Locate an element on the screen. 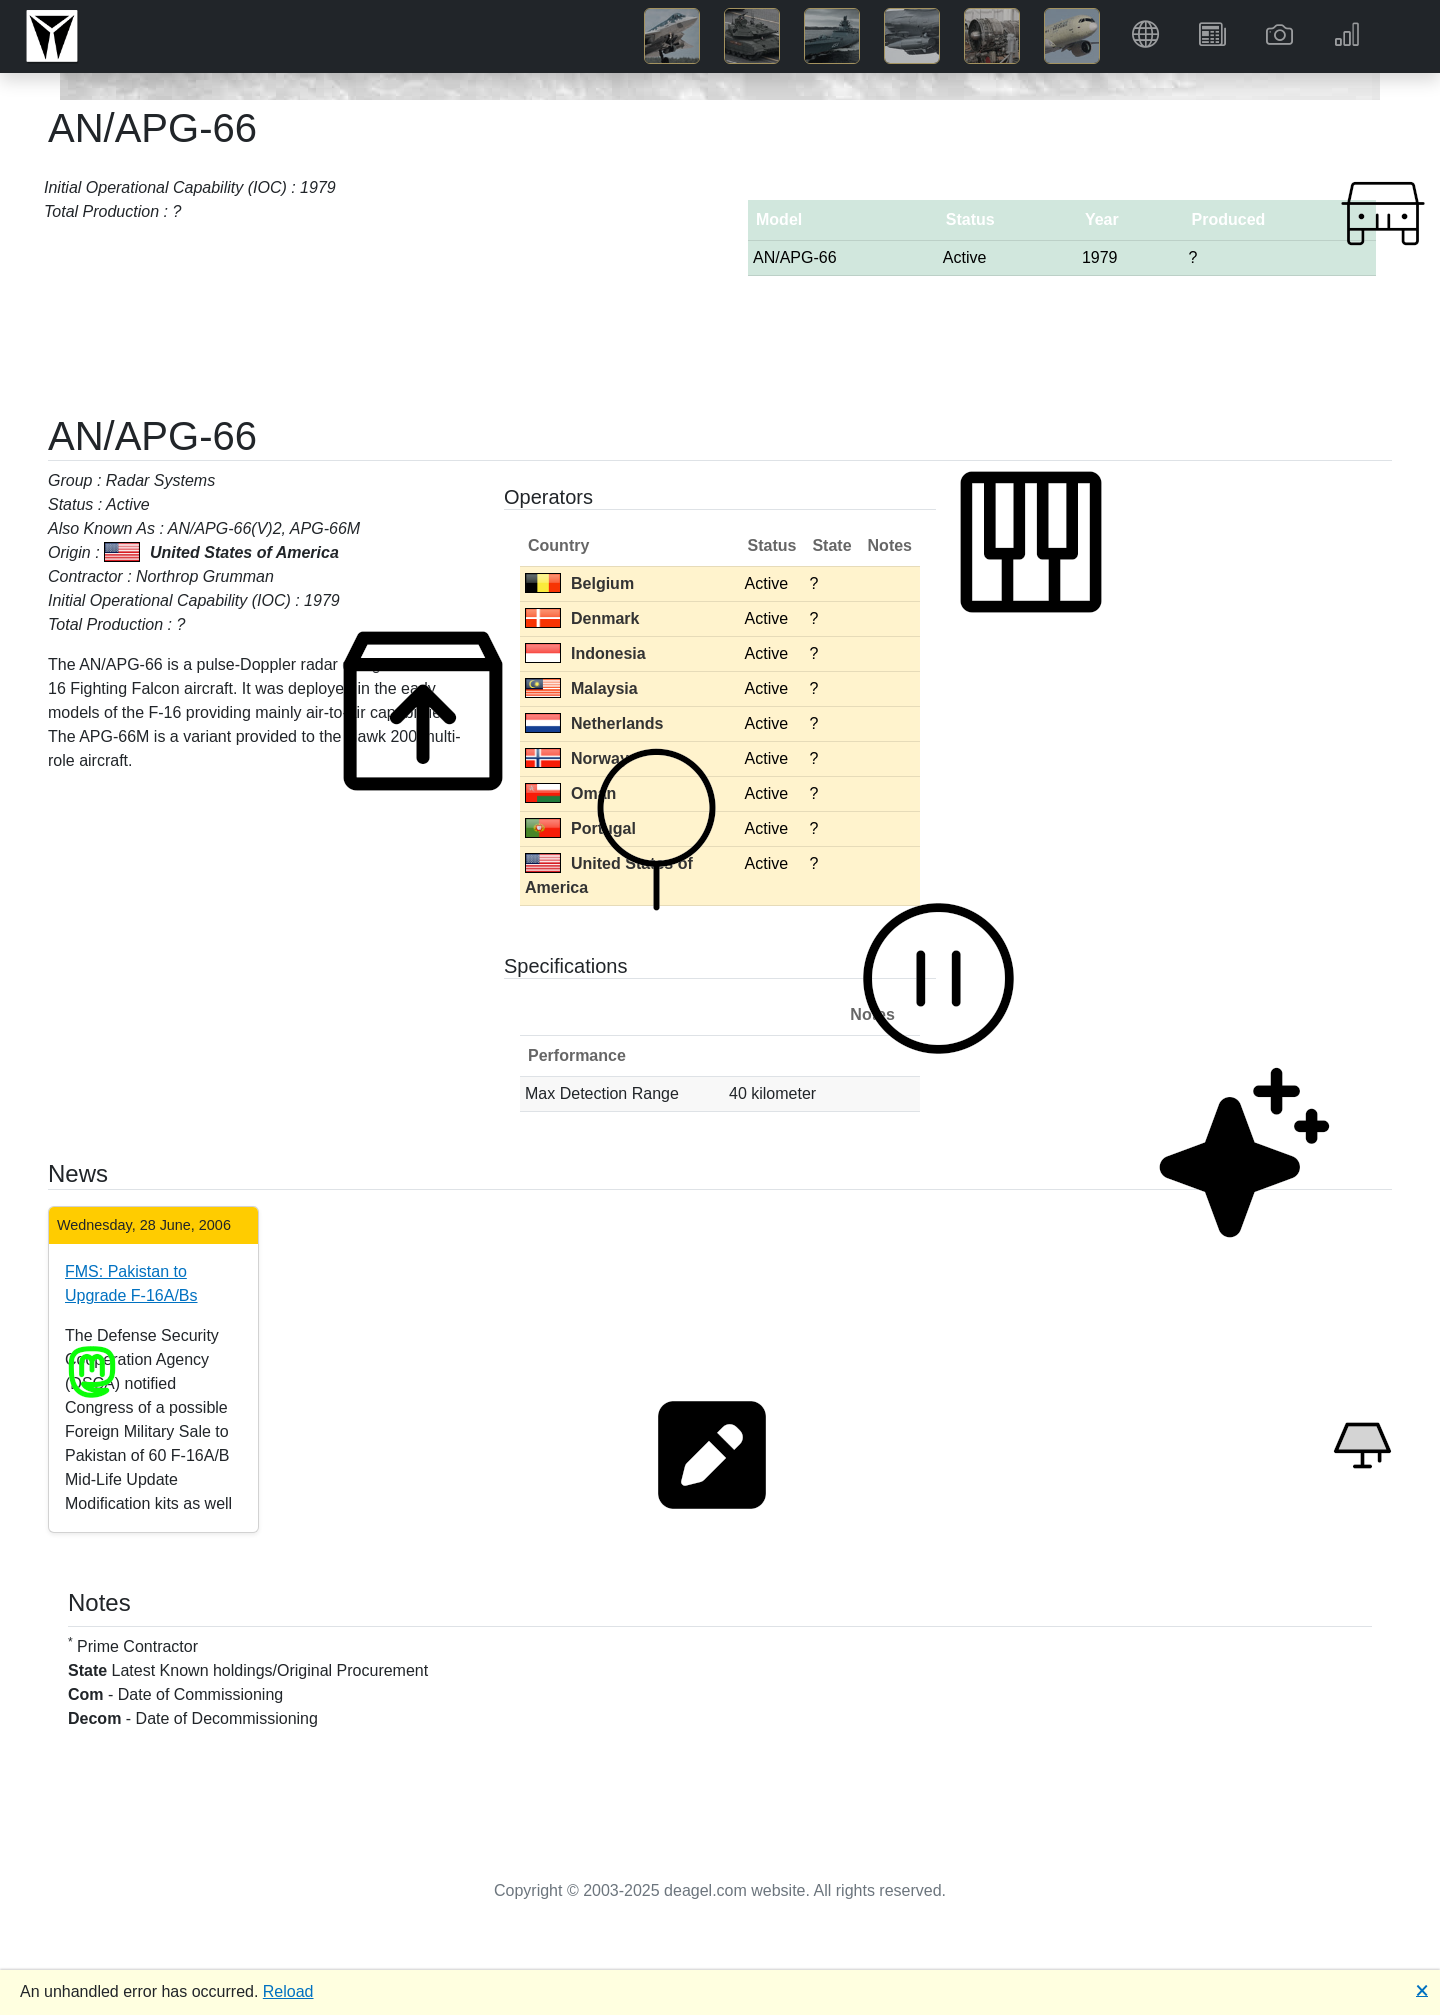  select neuter or non-binary gender option is located at coordinates (656, 826).